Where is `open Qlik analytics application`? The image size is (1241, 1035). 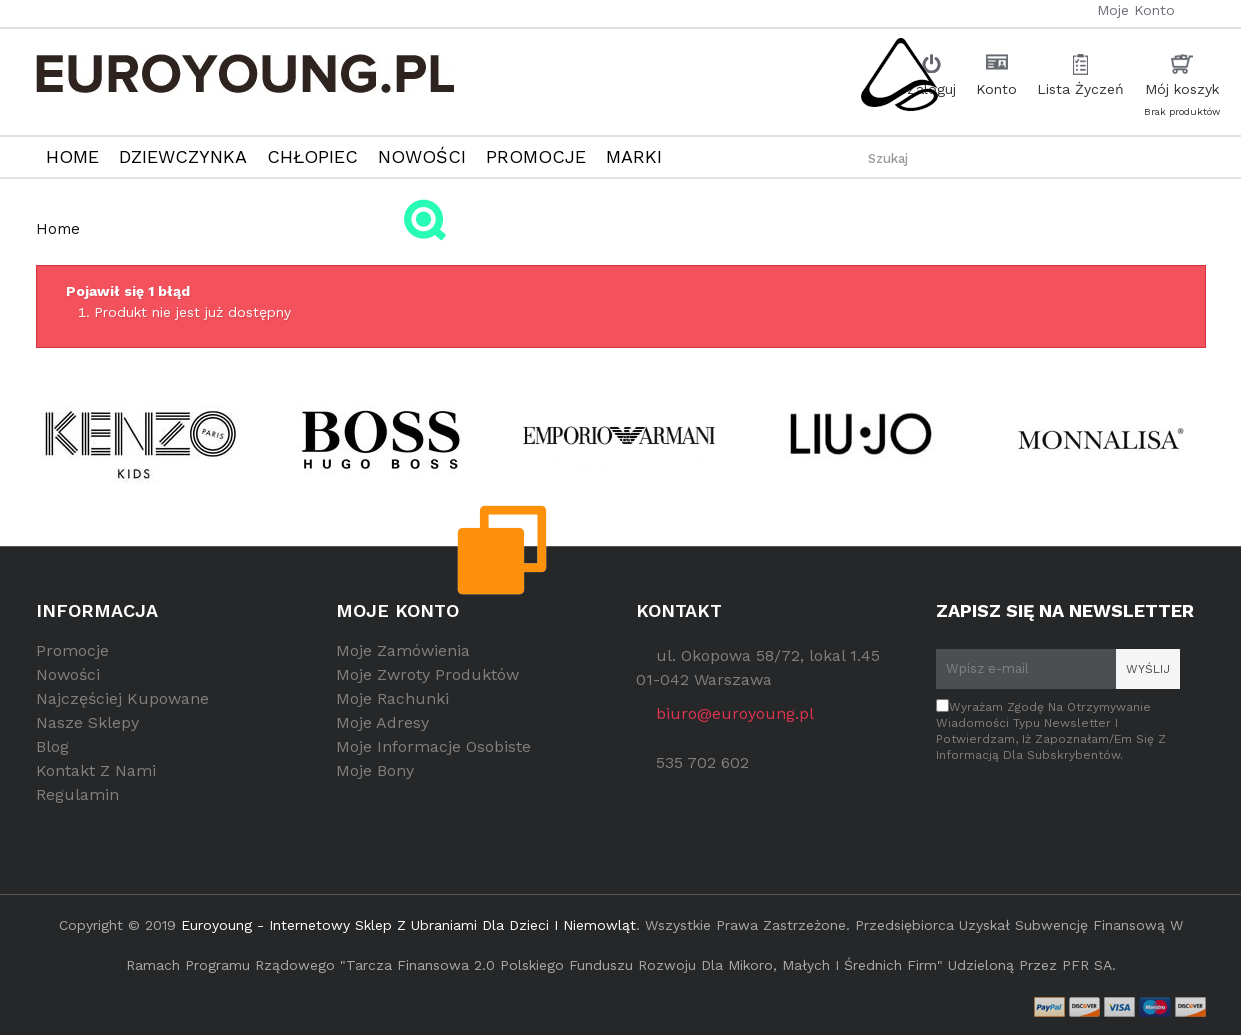
open Qlik analytics application is located at coordinates (425, 220).